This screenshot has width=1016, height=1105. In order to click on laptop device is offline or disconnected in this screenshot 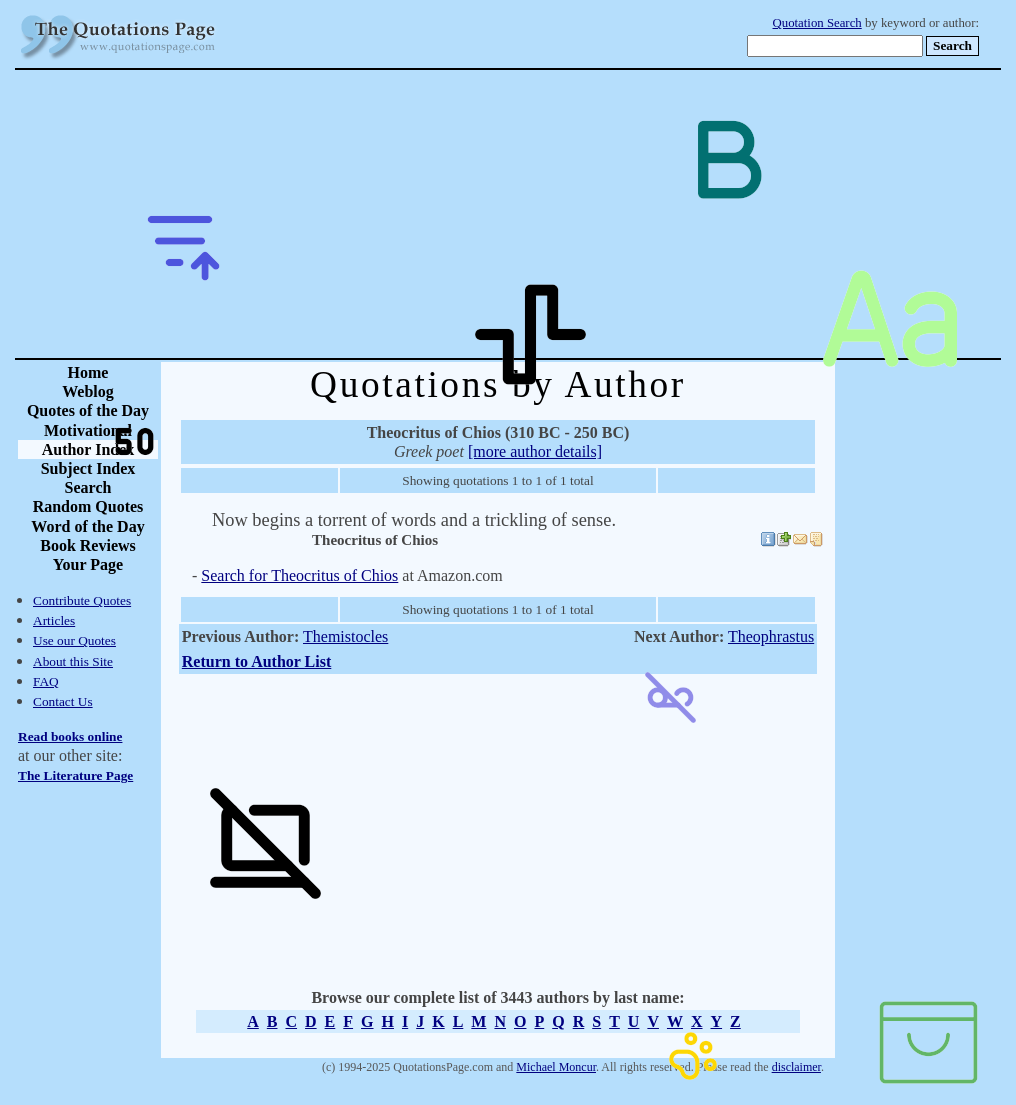, I will do `click(265, 843)`.